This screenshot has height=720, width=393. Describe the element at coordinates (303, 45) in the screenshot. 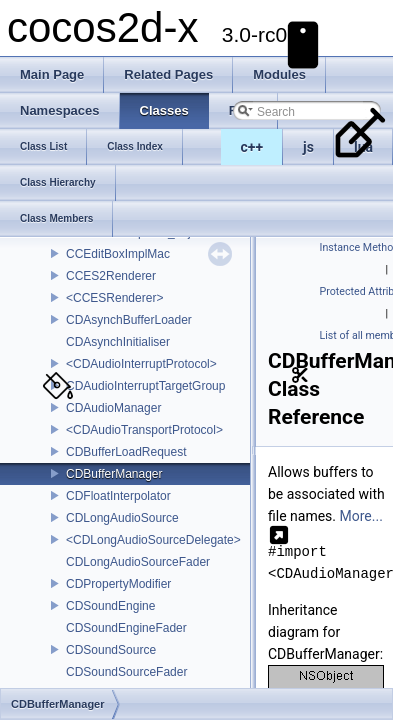

I see `access device camera from mobile` at that location.